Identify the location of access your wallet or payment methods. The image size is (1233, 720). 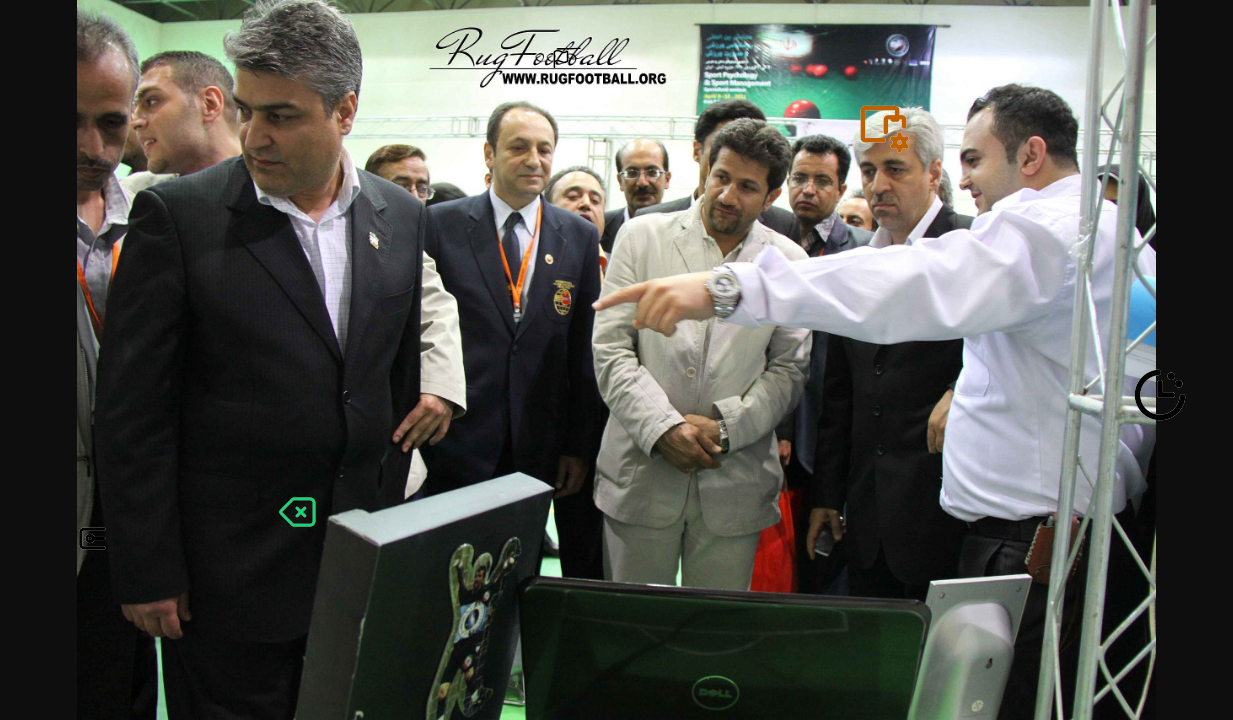
(91, 538).